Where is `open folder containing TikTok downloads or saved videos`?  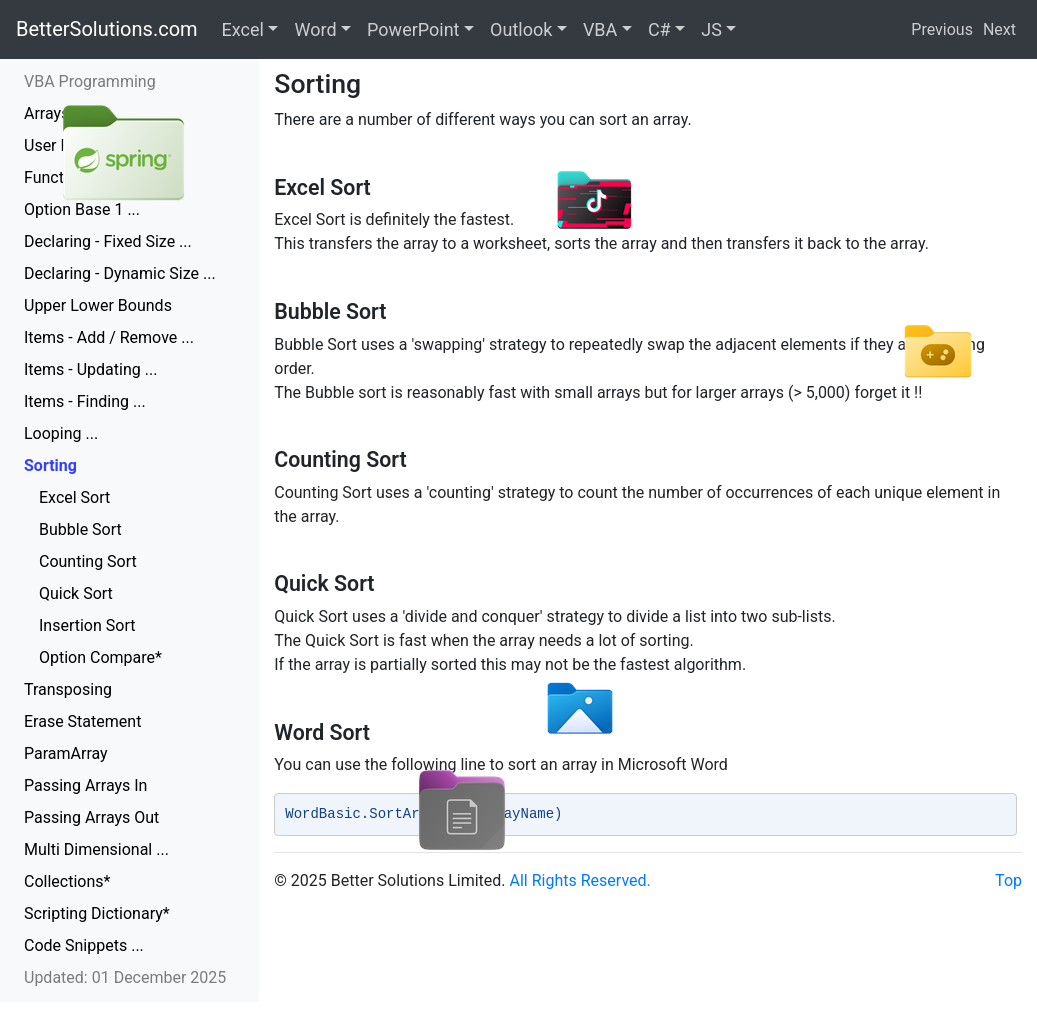 open folder containing TikTok downloads or saved videos is located at coordinates (594, 202).